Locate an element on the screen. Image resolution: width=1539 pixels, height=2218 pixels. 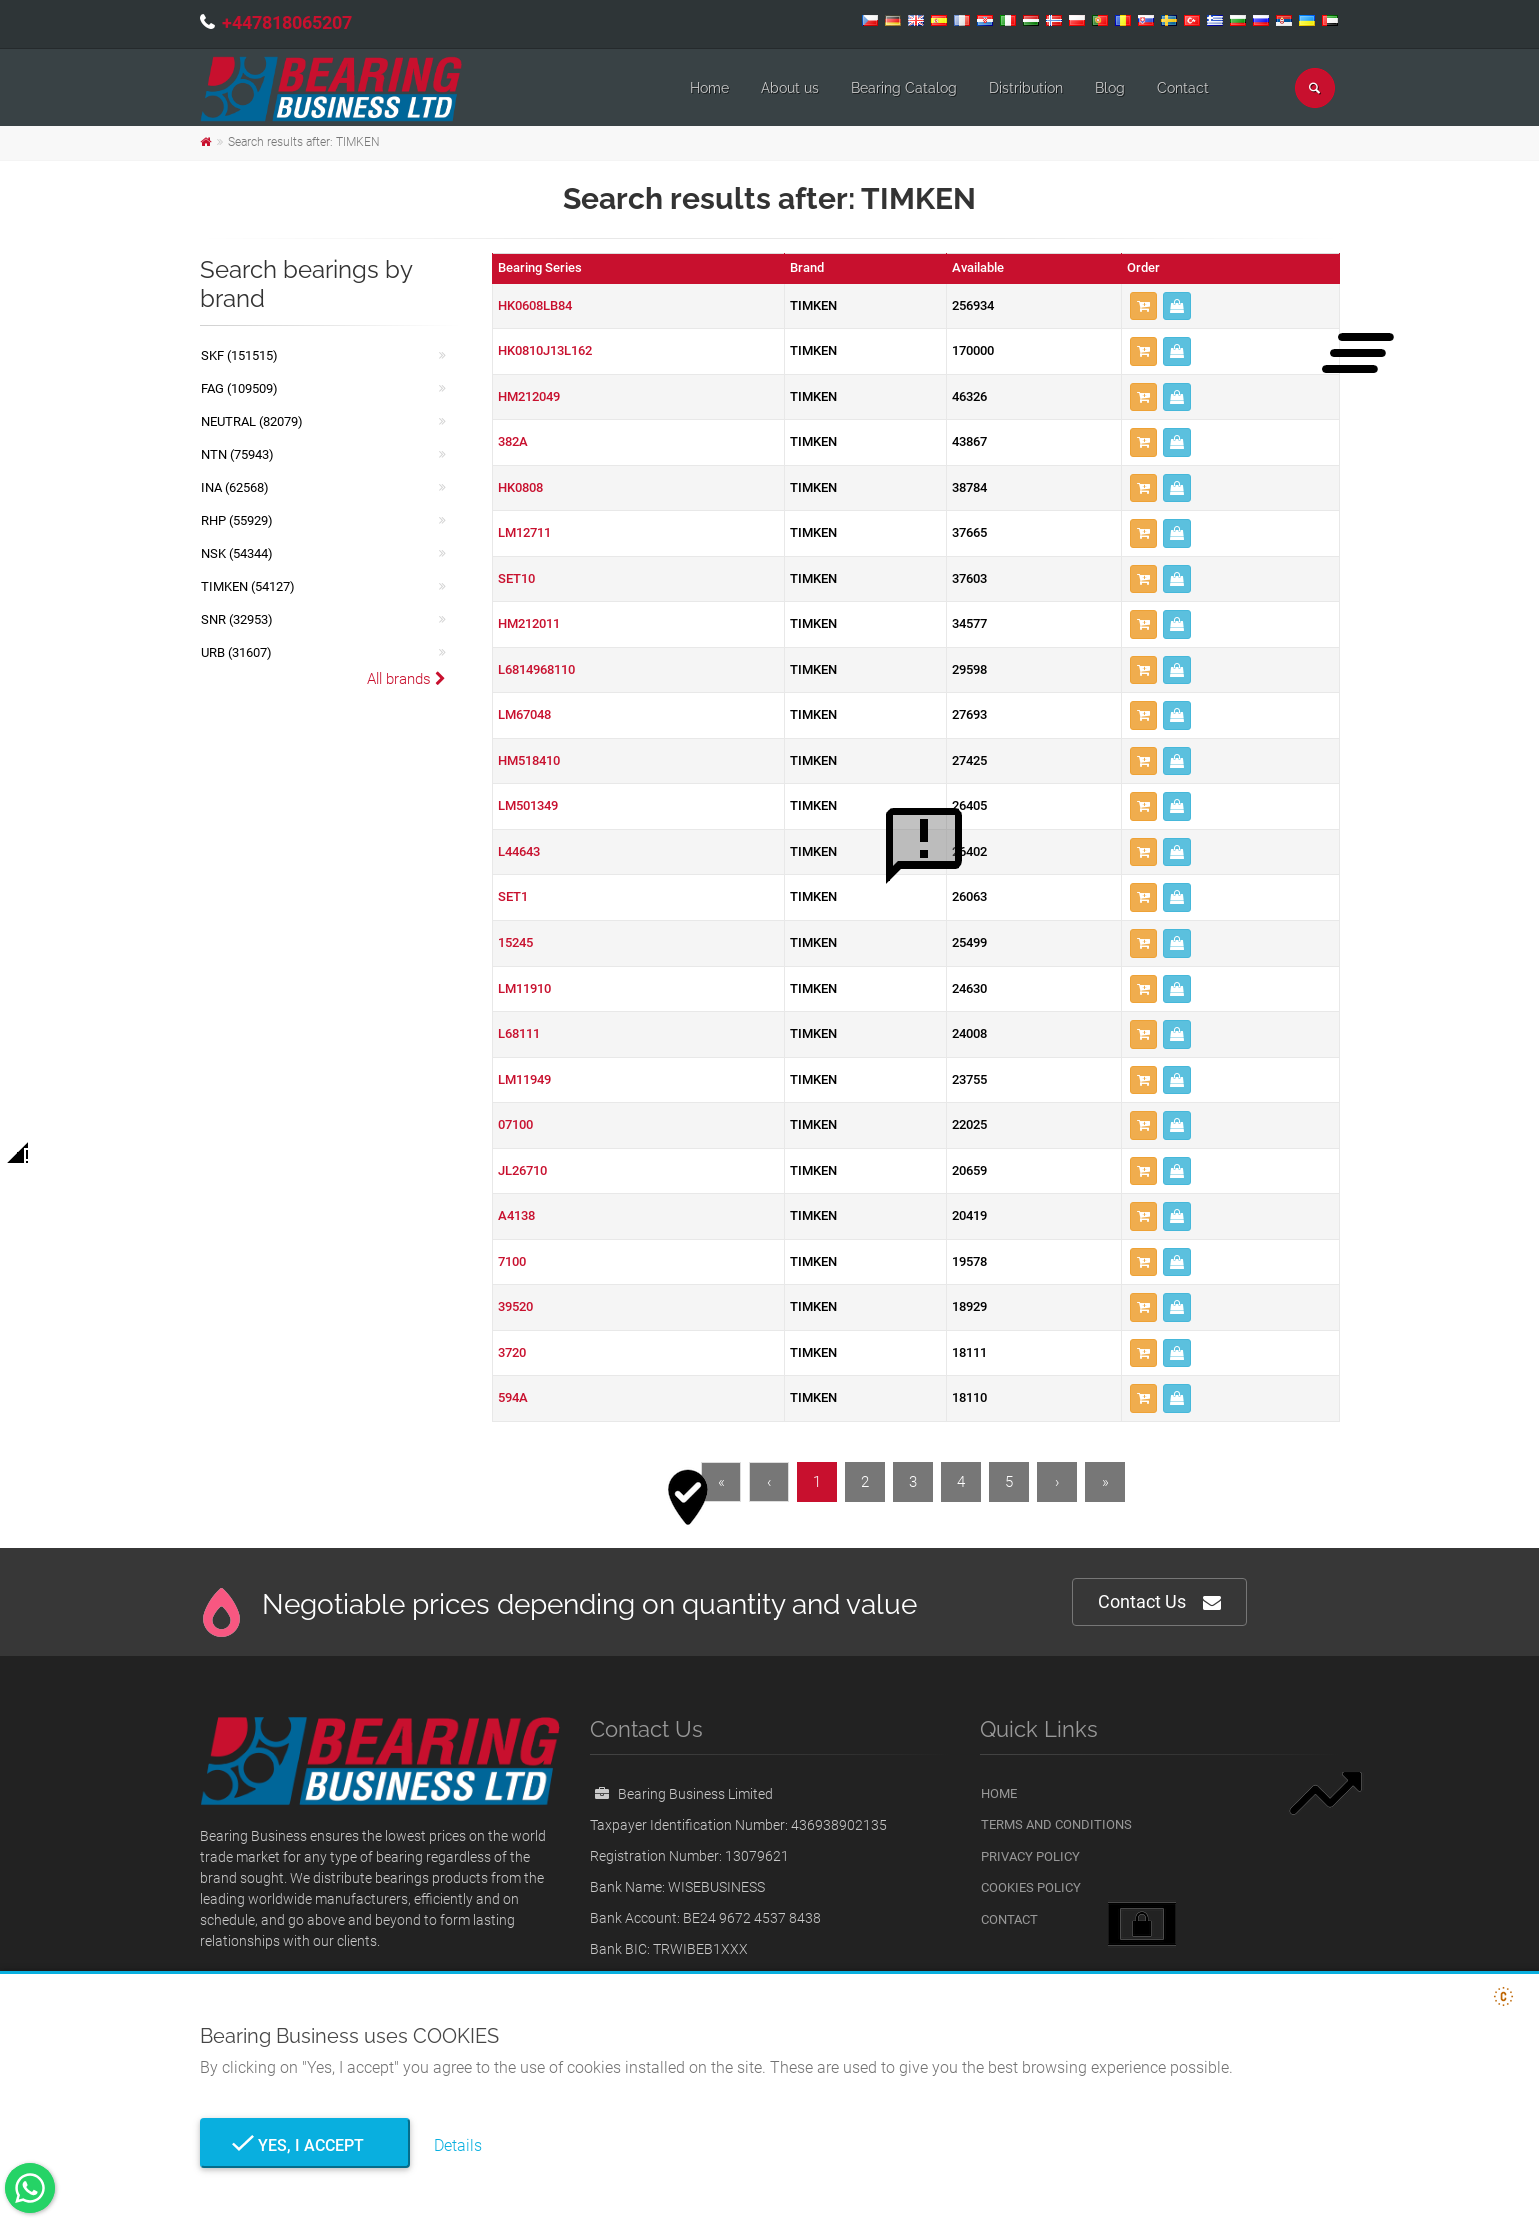
clear all items from a list is located at coordinates (1358, 353).